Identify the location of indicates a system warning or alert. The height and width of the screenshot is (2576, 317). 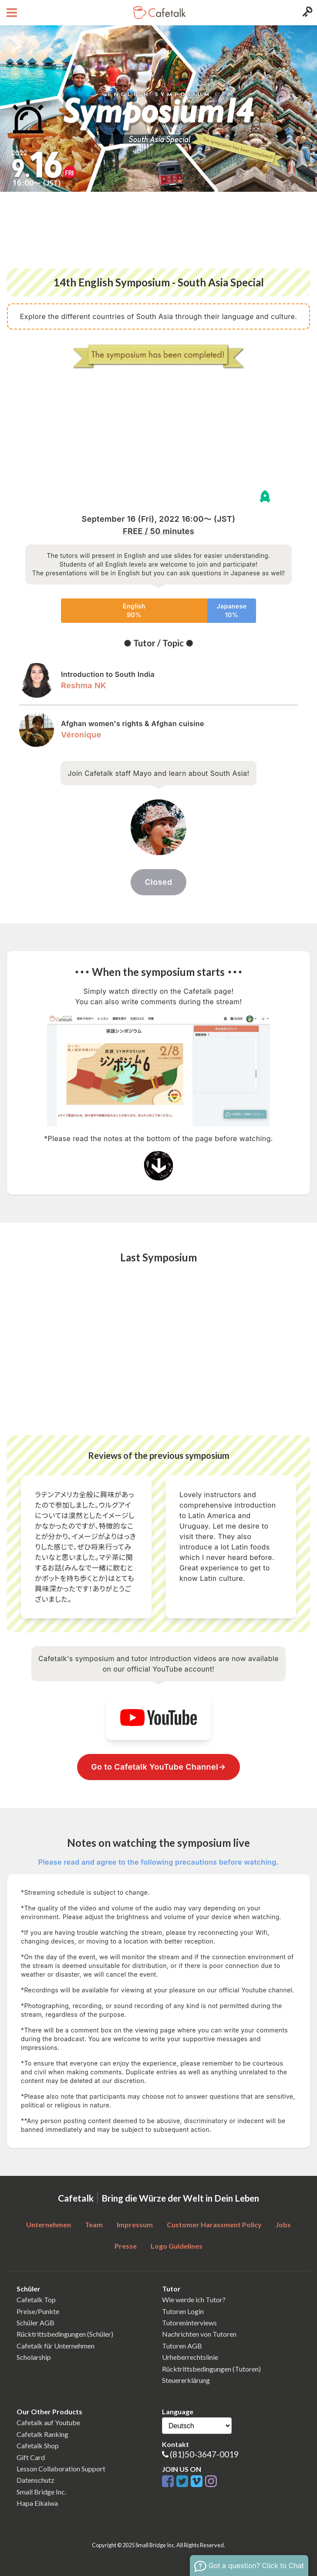
(28, 116).